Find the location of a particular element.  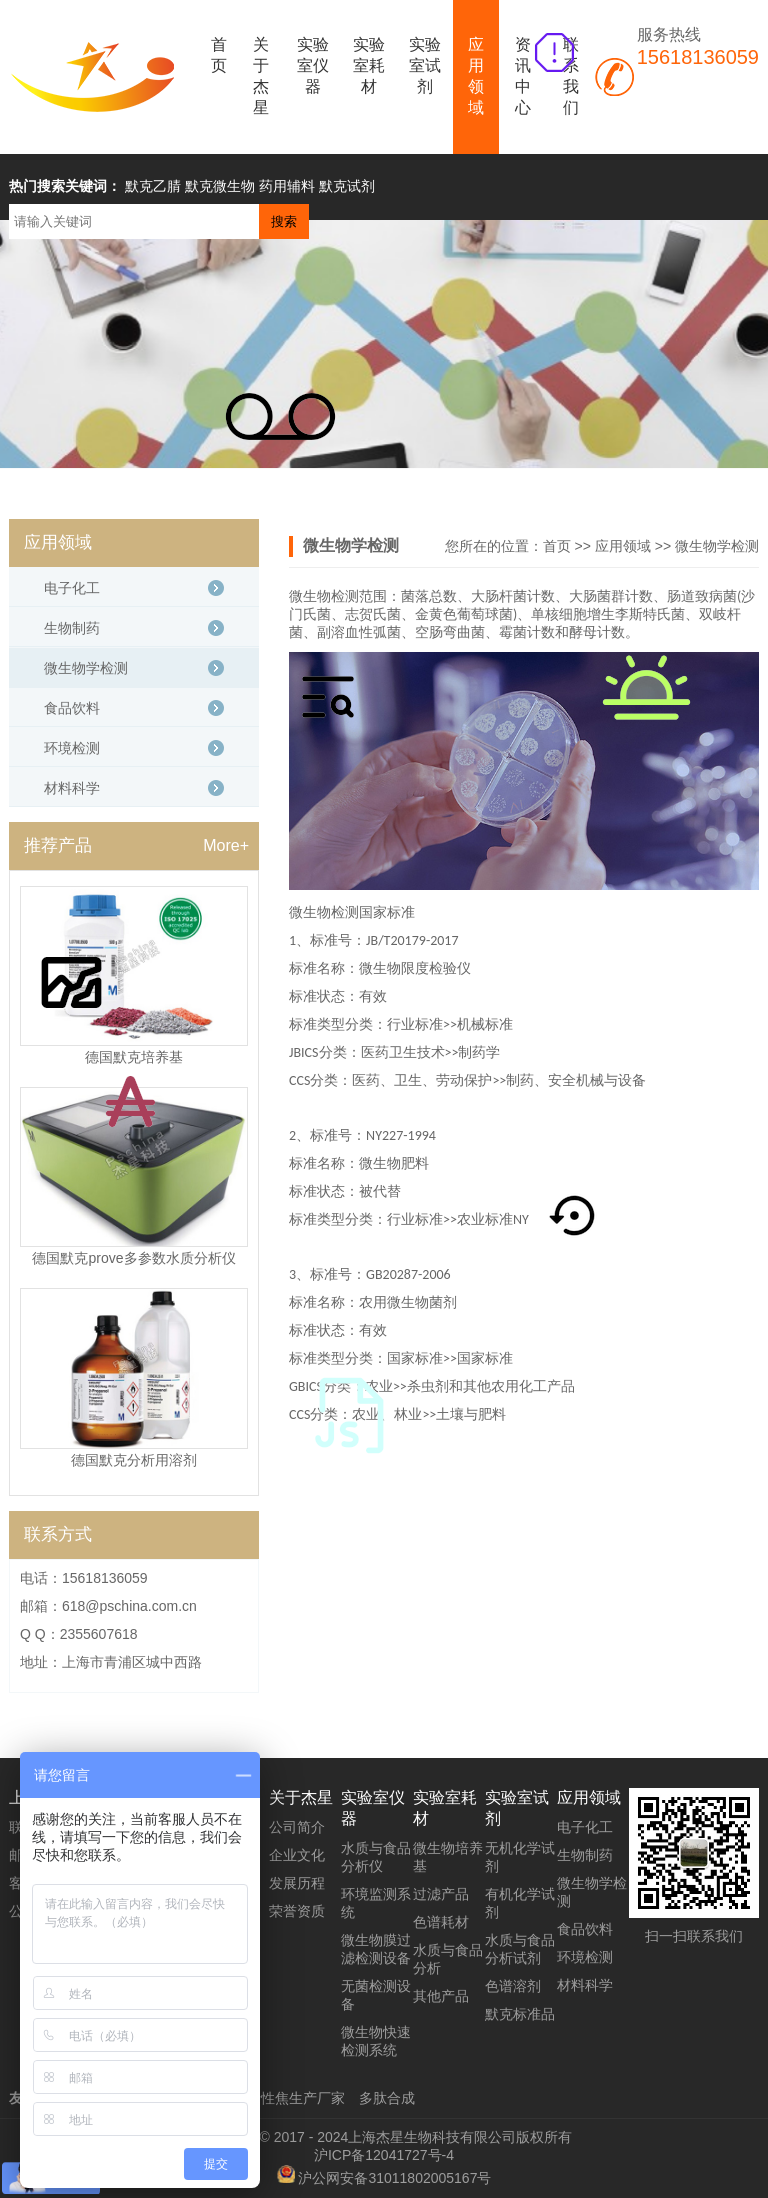

indicates a broken or corrupted image file is located at coordinates (71, 982).